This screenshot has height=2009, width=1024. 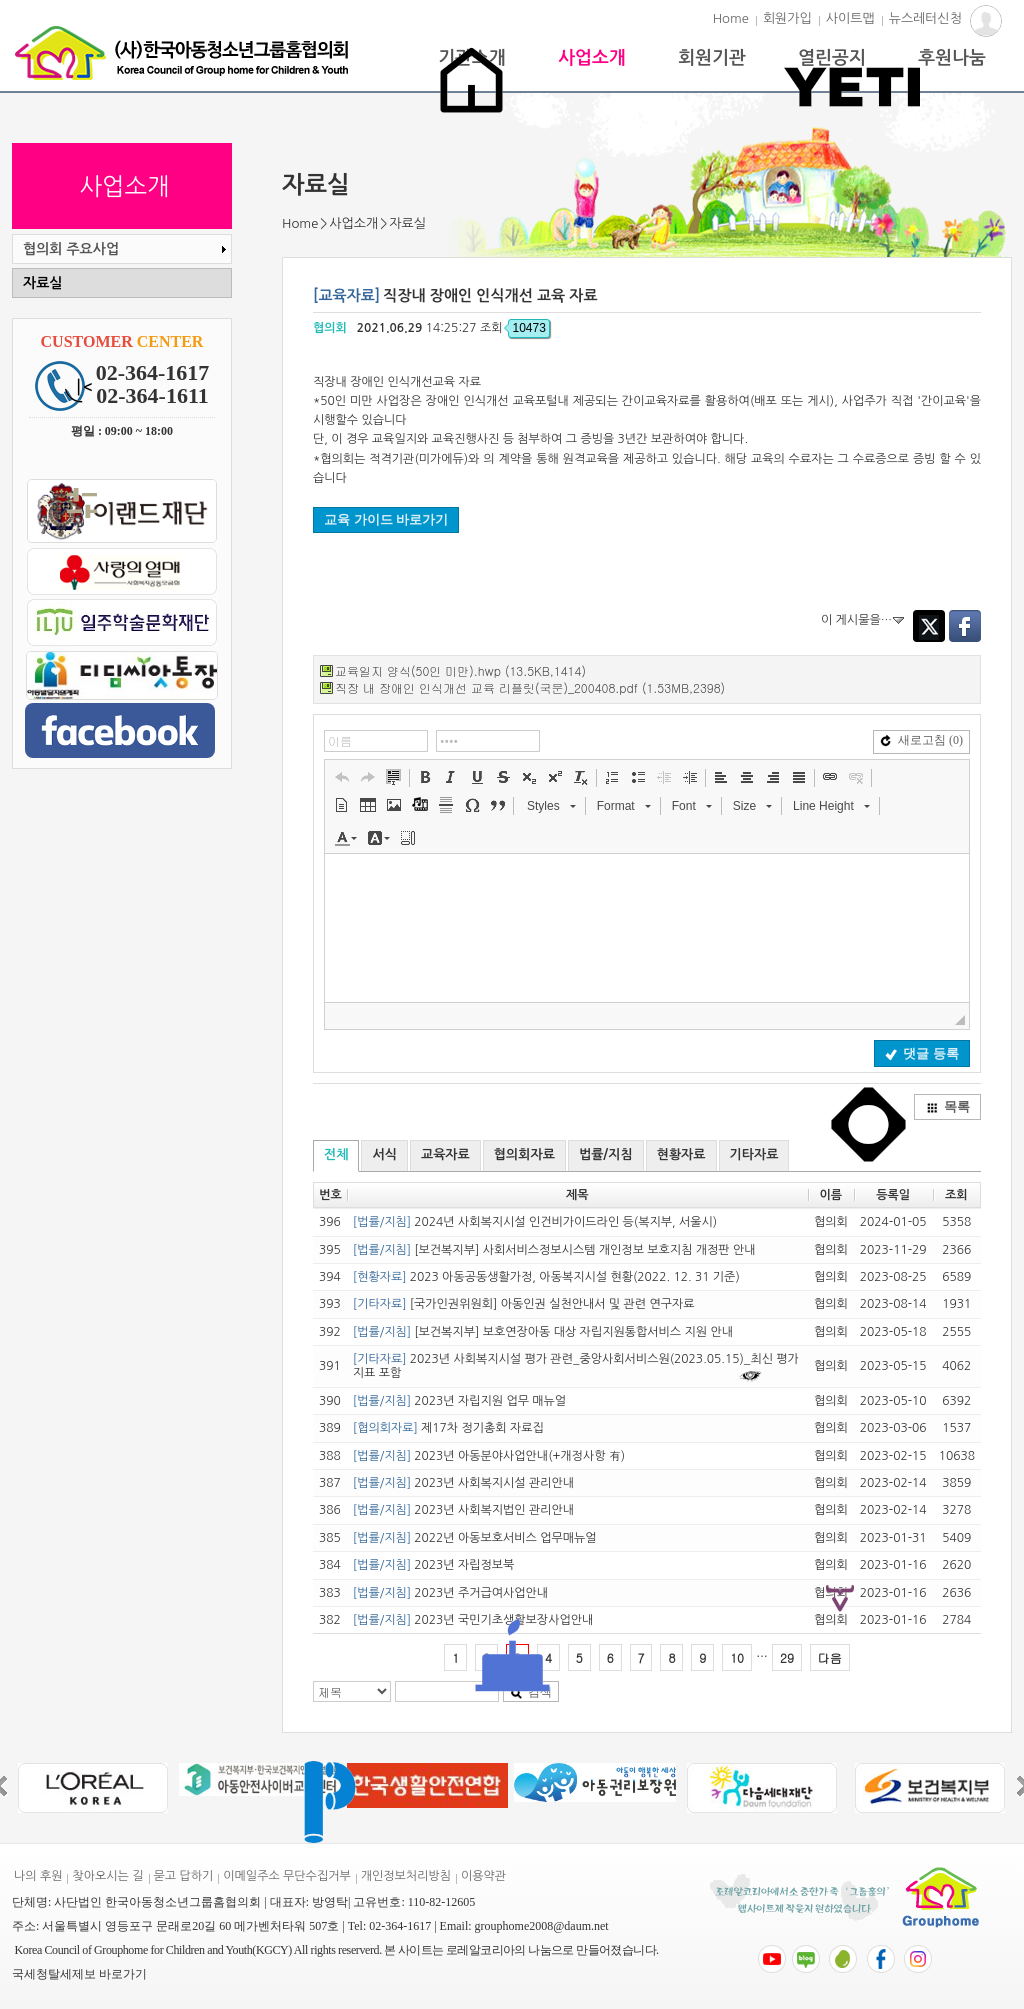 What do you see at coordinates (868, 1124) in the screenshot?
I see `cloudsmith logo` at bounding box center [868, 1124].